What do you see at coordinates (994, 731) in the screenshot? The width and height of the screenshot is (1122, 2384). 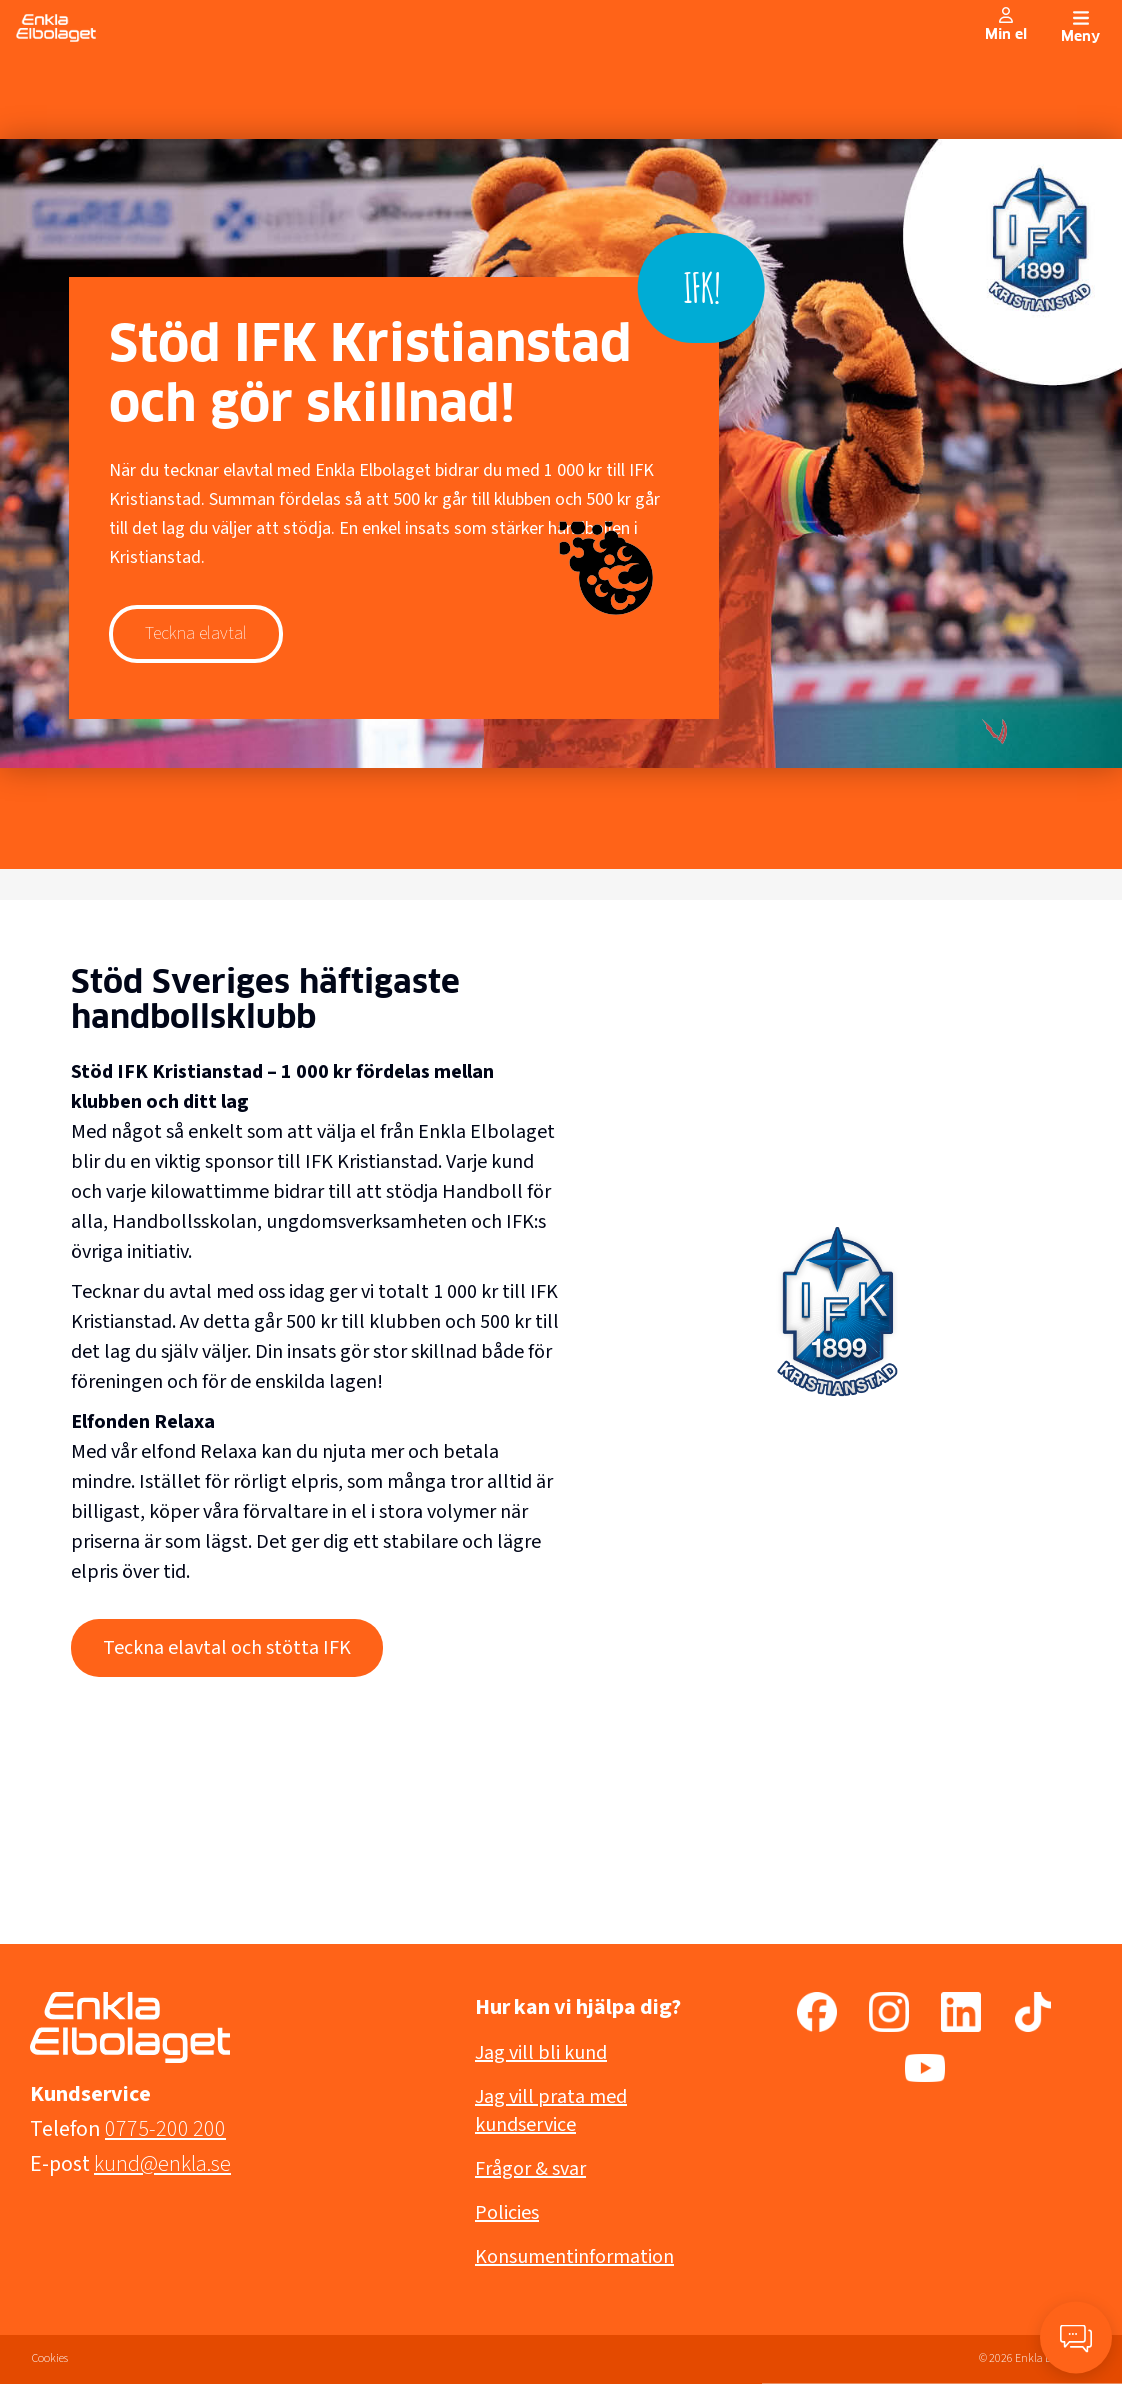 I see `indicates a tearing or ripping action in gameplay` at bounding box center [994, 731].